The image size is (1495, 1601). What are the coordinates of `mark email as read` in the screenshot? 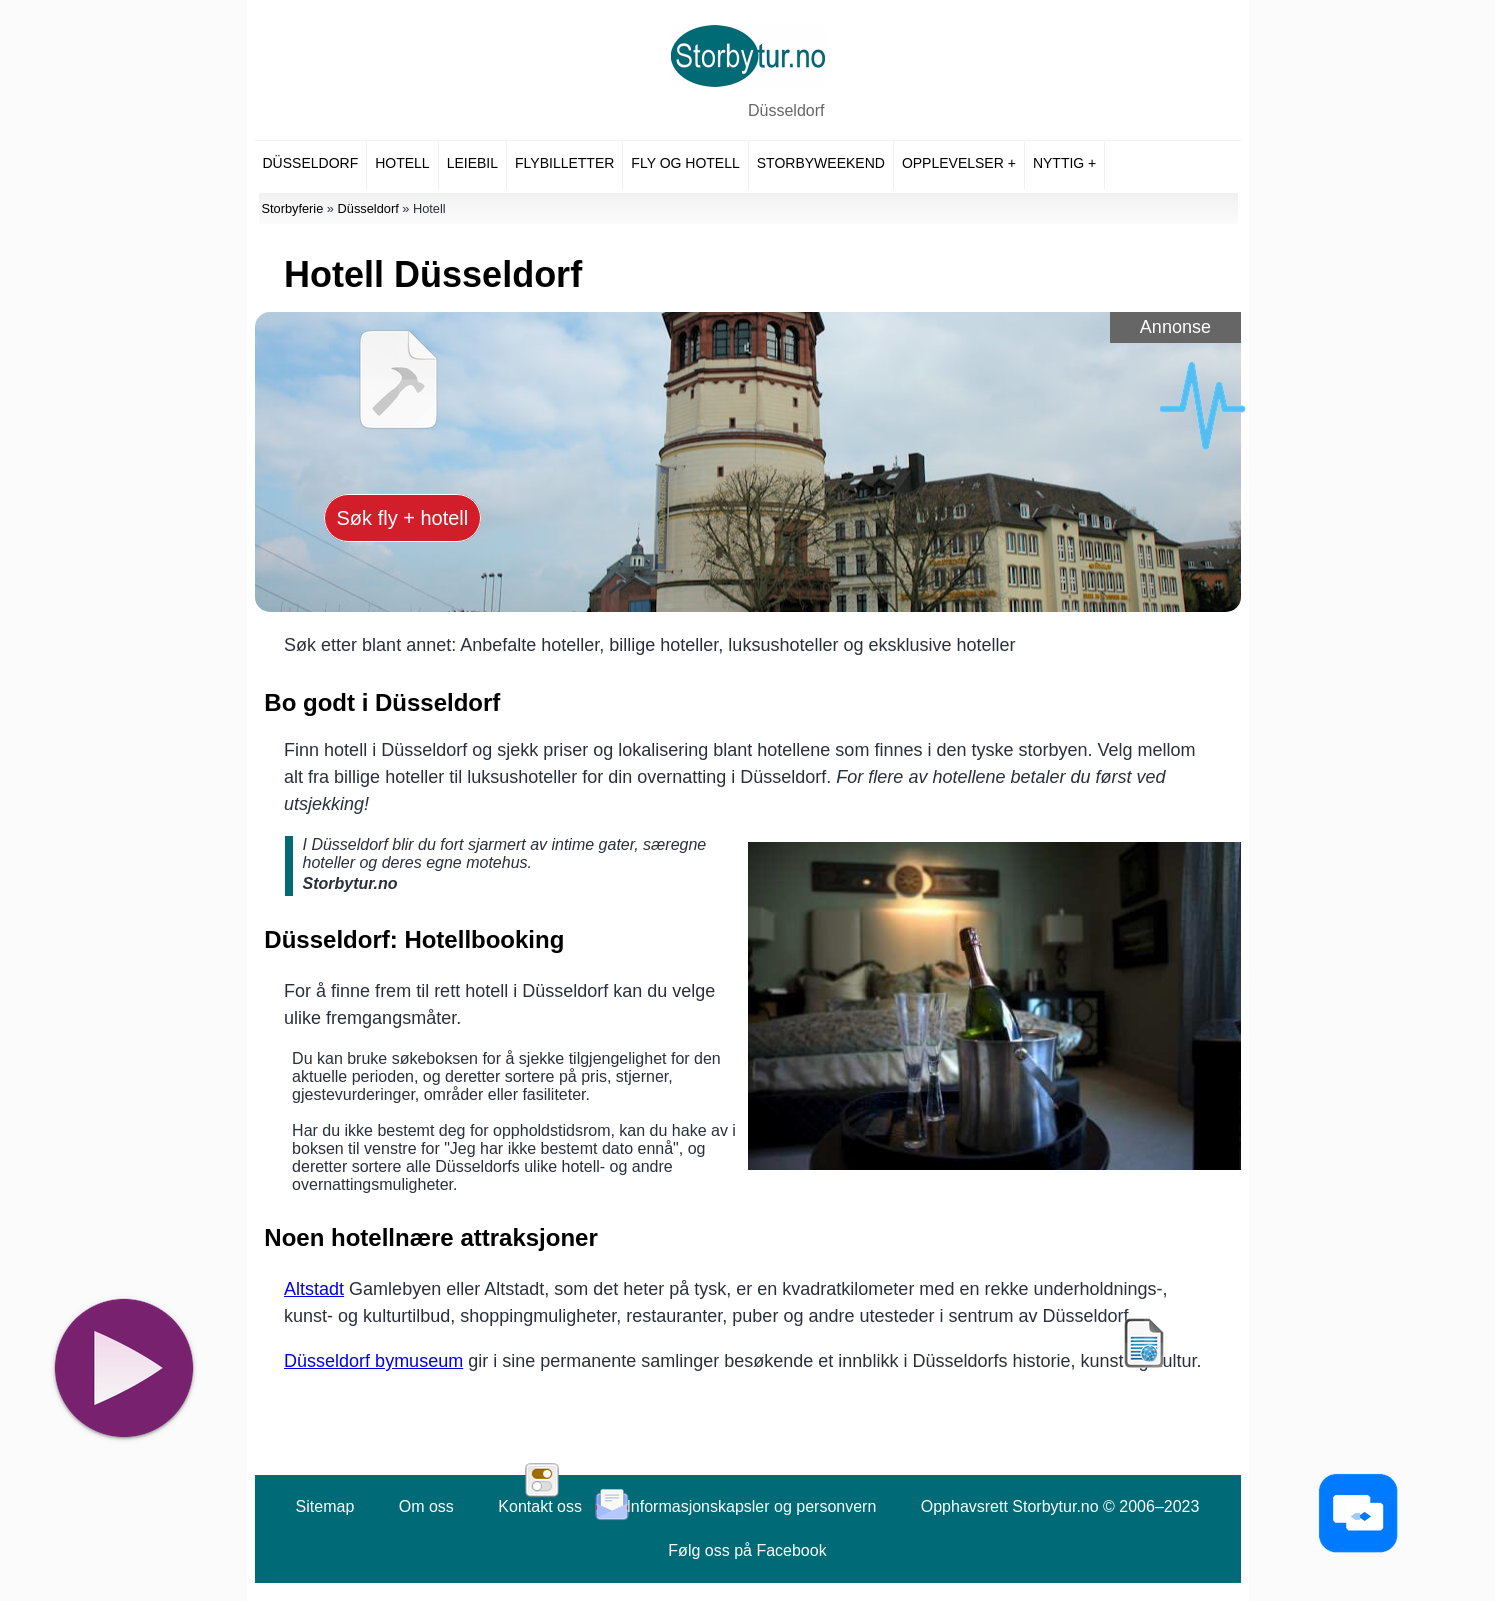 It's located at (612, 1505).